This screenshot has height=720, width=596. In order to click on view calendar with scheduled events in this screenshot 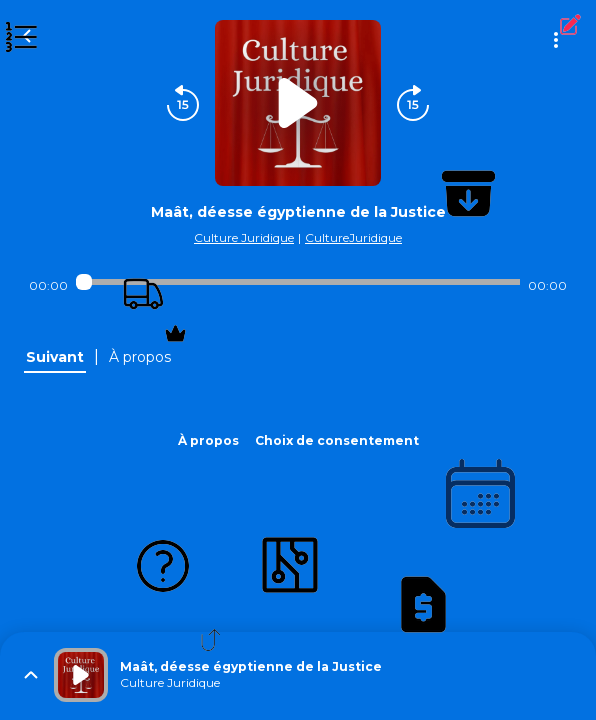, I will do `click(480, 493)`.